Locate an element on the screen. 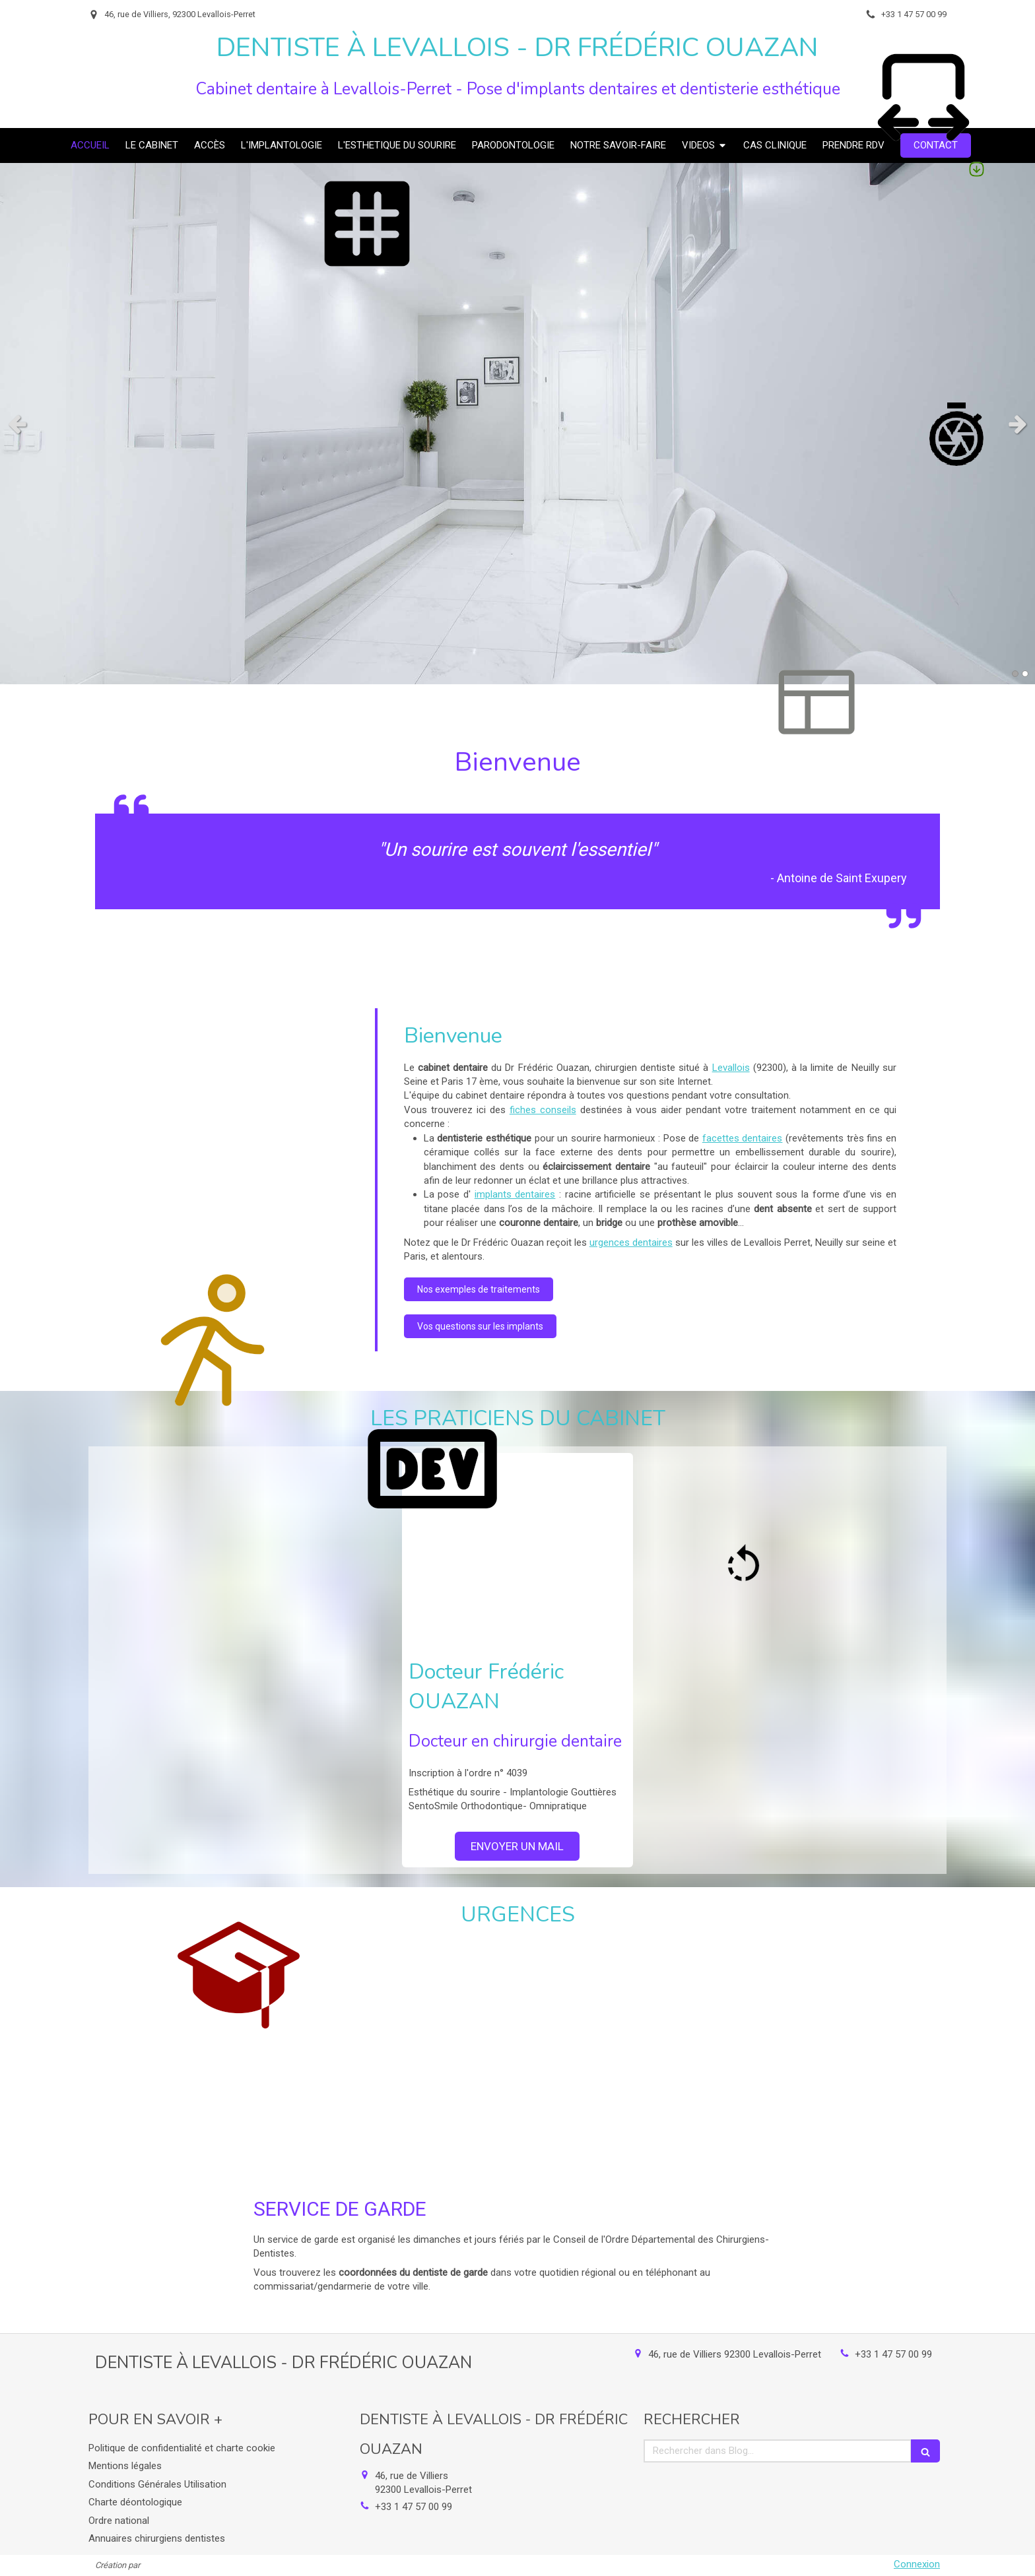 The image size is (1035, 2576). adjust camera shutter speed settings is located at coordinates (956, 435).